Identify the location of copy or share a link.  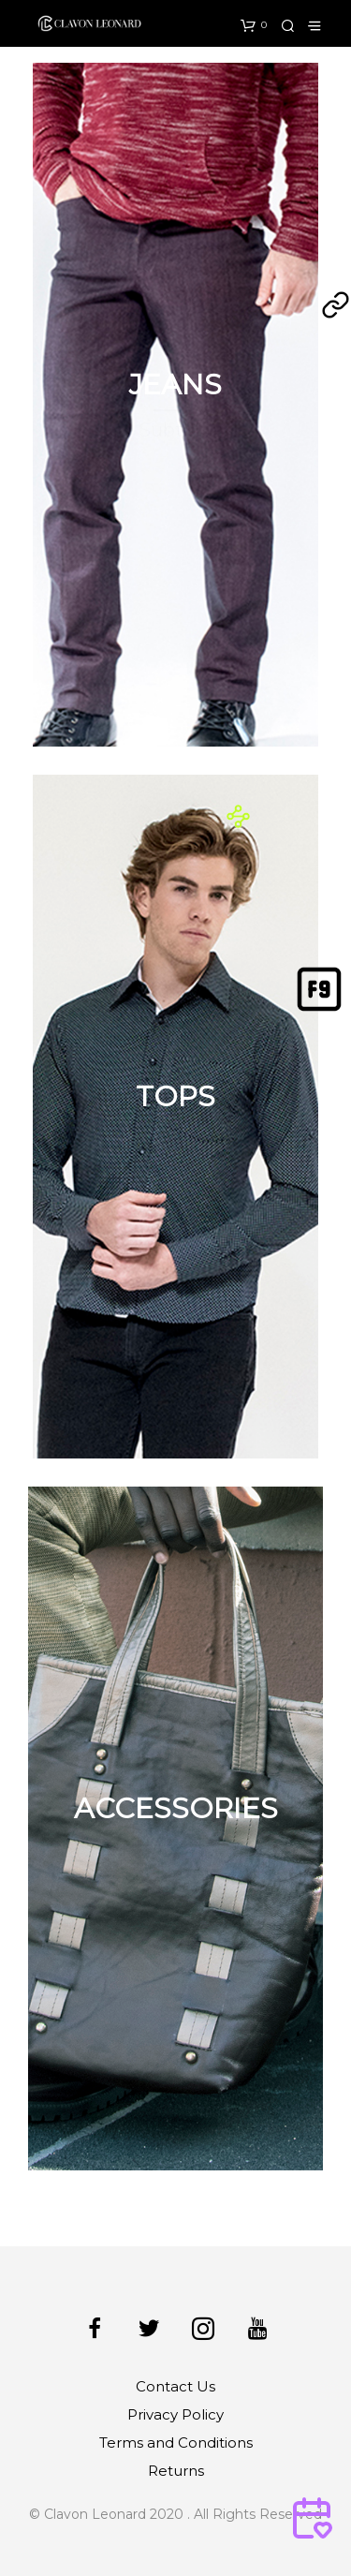
(335, 304).